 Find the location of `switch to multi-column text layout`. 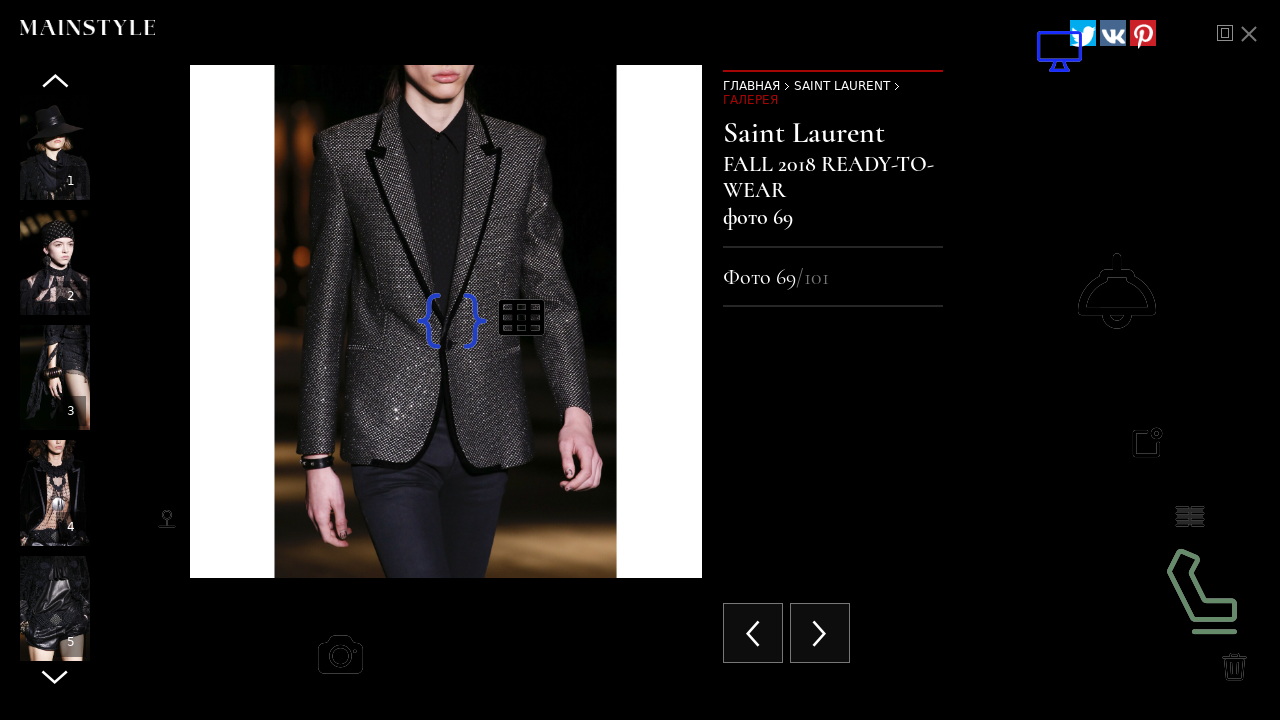

switch to multi-column text layout is located at coordinates (1190, 517).